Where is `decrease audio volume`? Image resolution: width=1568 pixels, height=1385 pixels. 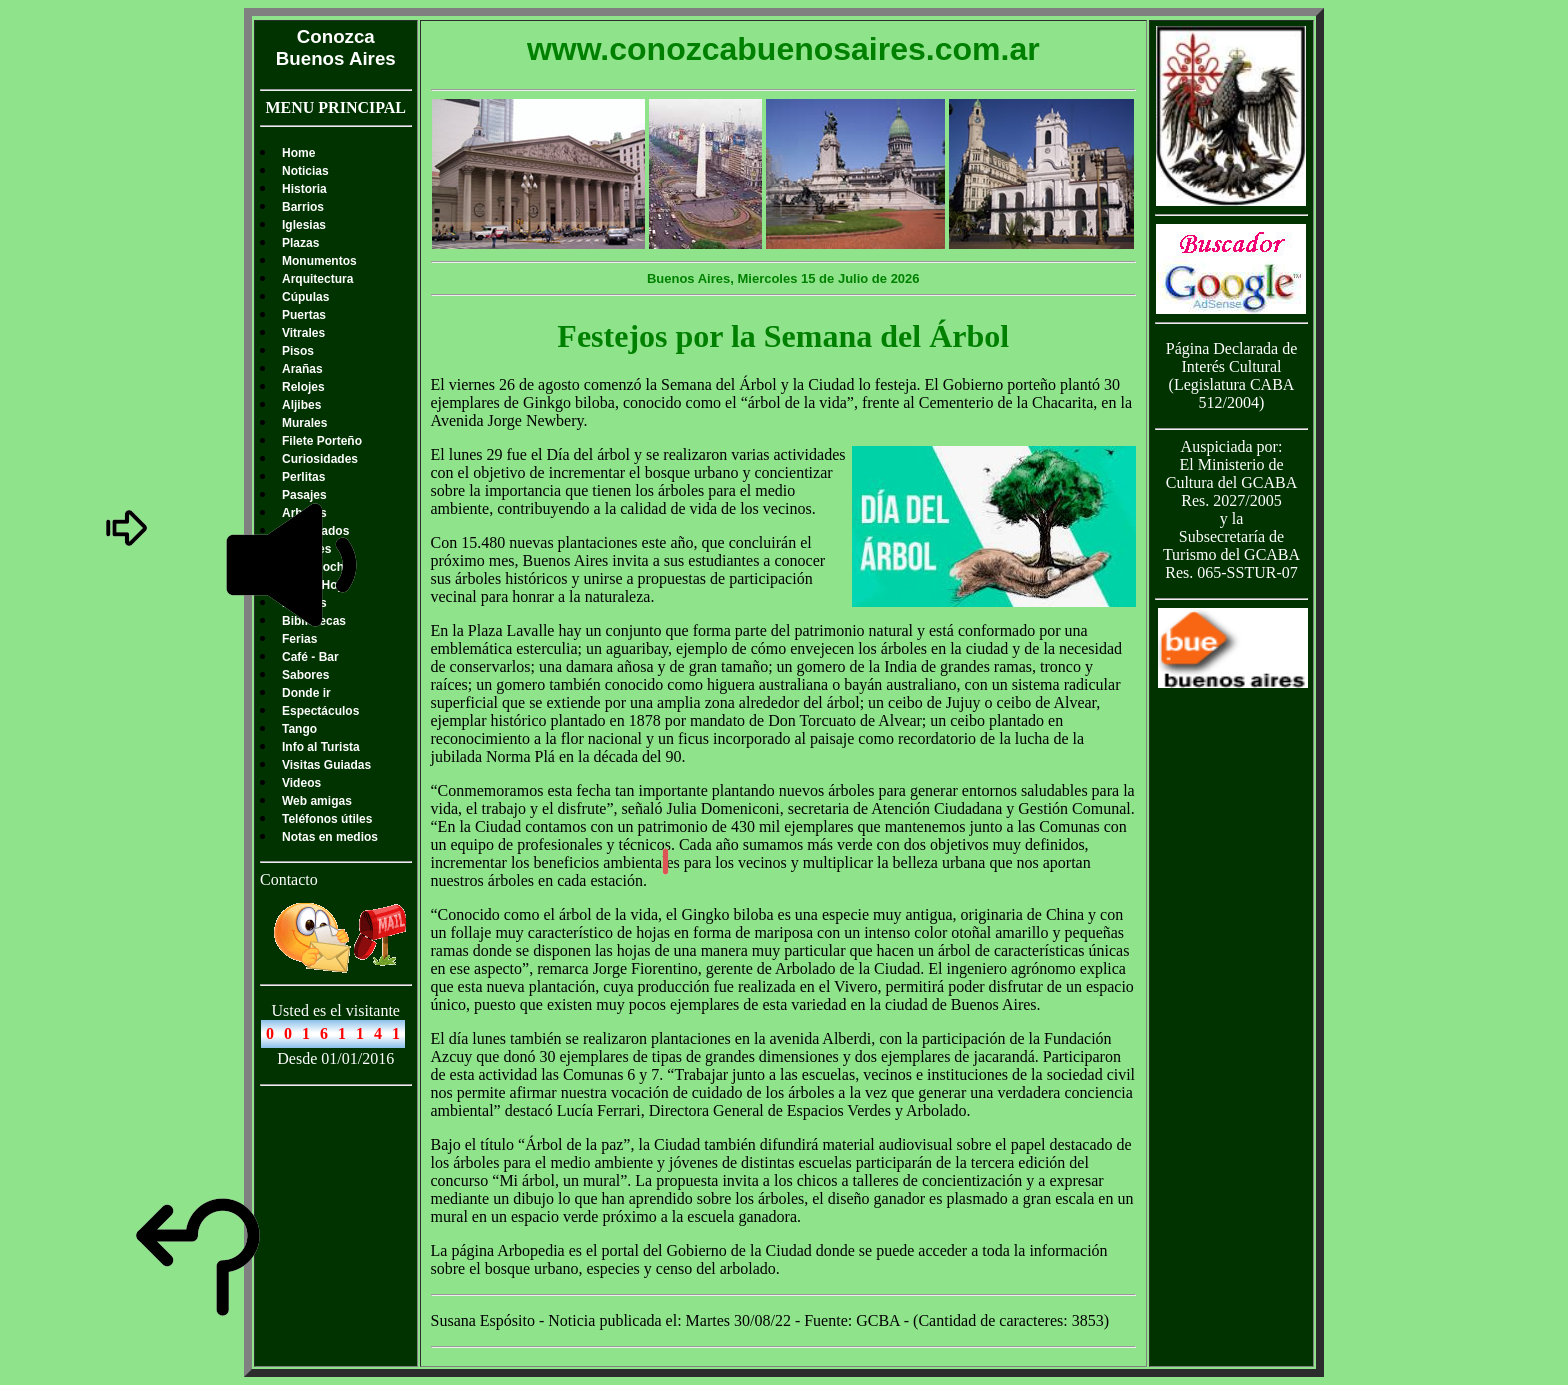 decrease audio volume is located at coordinates (288, 565).